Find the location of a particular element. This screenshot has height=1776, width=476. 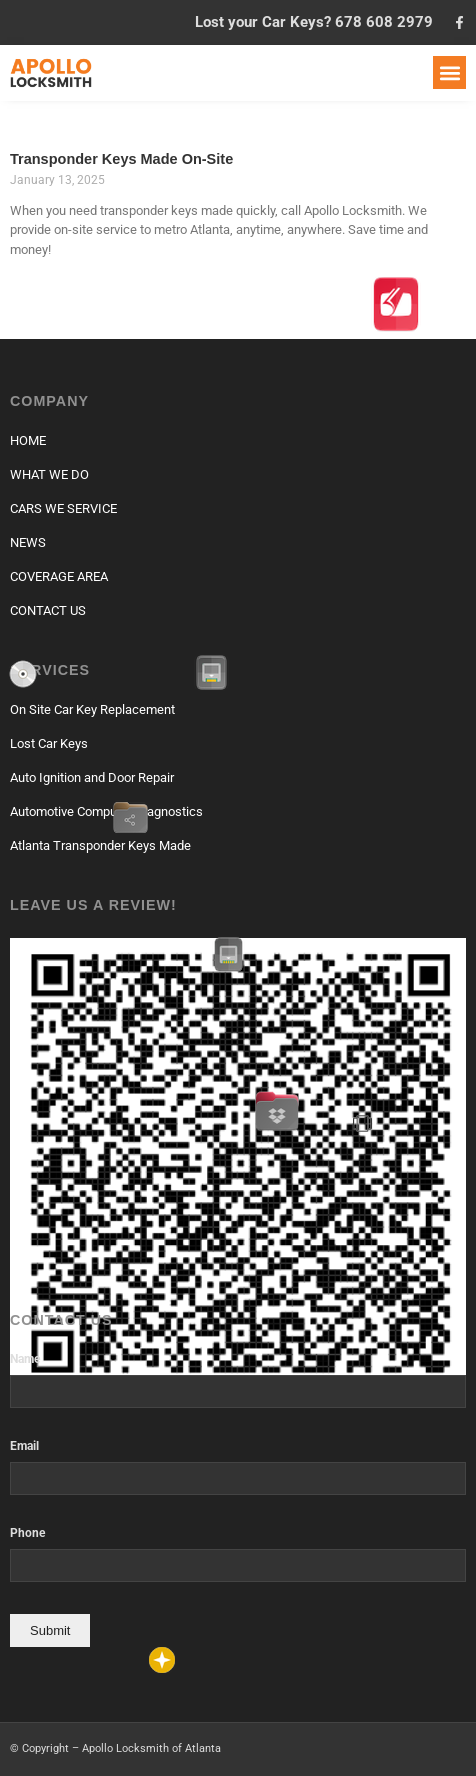

access multitasking or window management settings is located at coordinates (362, 1123).